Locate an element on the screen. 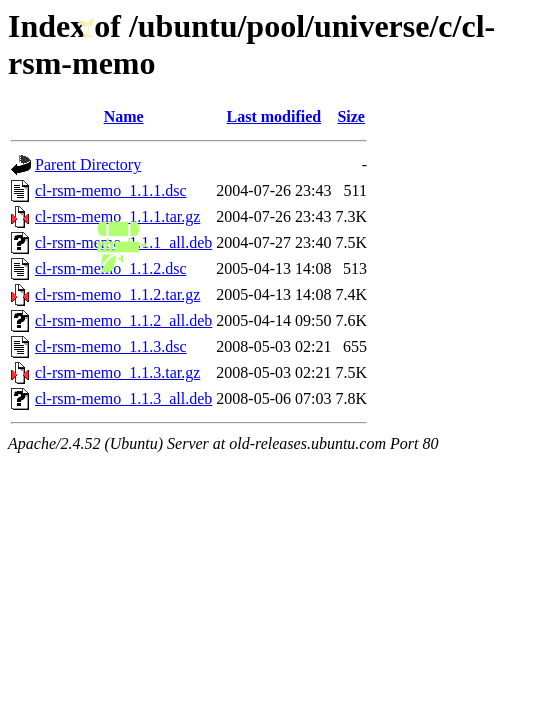 The height and width of the screenshot is (720, 556). start a new garden or planting activity is located at coordinates (86, 27).